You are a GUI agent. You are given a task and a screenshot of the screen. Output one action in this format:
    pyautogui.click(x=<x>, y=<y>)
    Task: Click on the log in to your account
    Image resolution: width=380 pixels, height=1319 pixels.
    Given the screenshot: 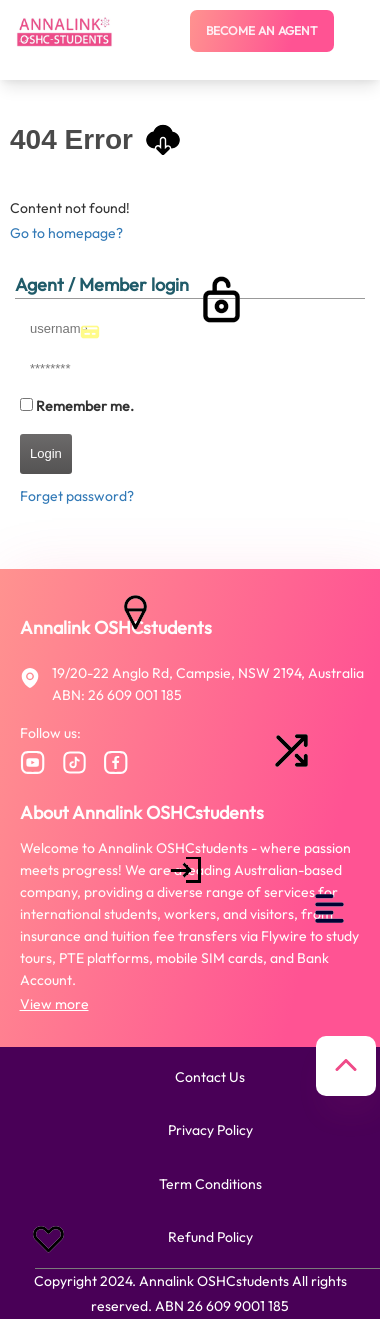 What is the action you would take?
    pyautogui.click(x=186, y=870)
    